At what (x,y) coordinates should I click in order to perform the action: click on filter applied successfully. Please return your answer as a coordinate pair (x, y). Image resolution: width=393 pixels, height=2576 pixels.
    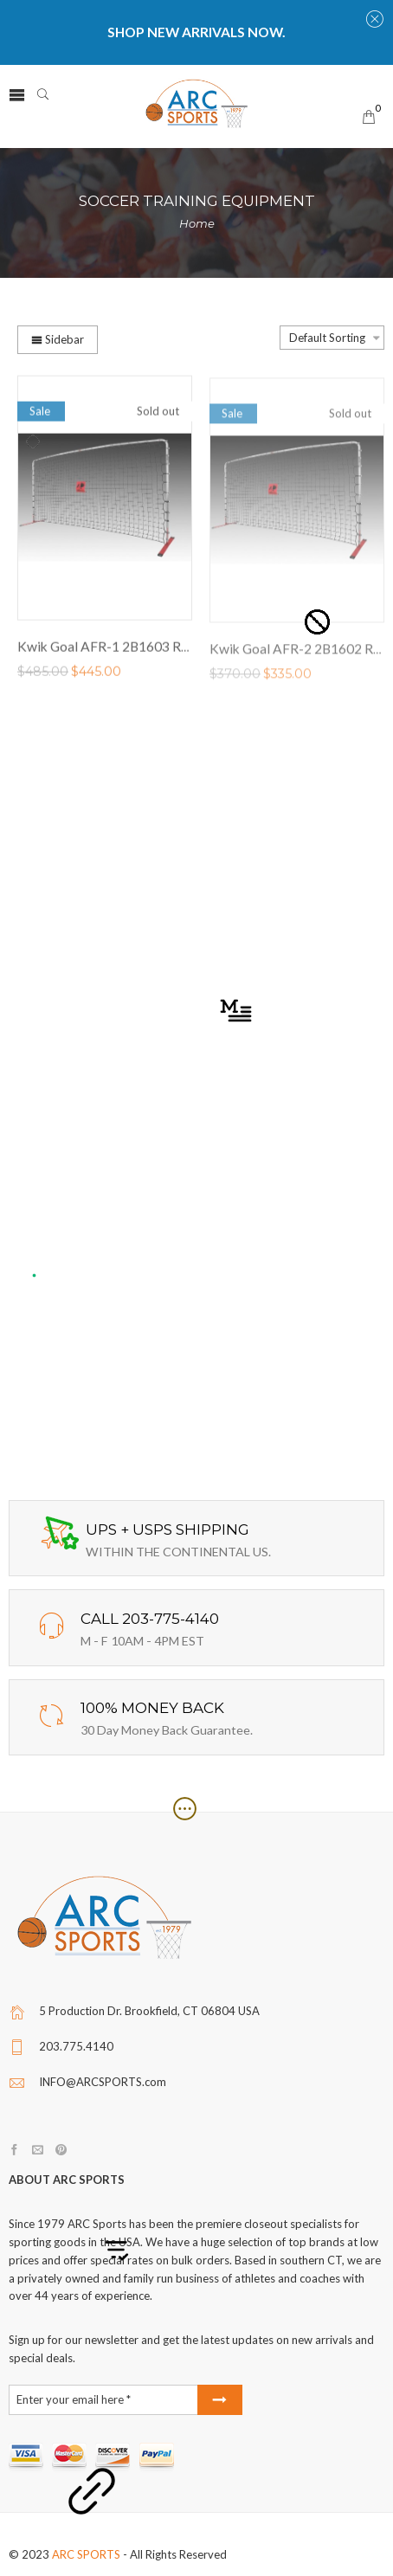
    Looking at the image, I should click on (116, 2250).